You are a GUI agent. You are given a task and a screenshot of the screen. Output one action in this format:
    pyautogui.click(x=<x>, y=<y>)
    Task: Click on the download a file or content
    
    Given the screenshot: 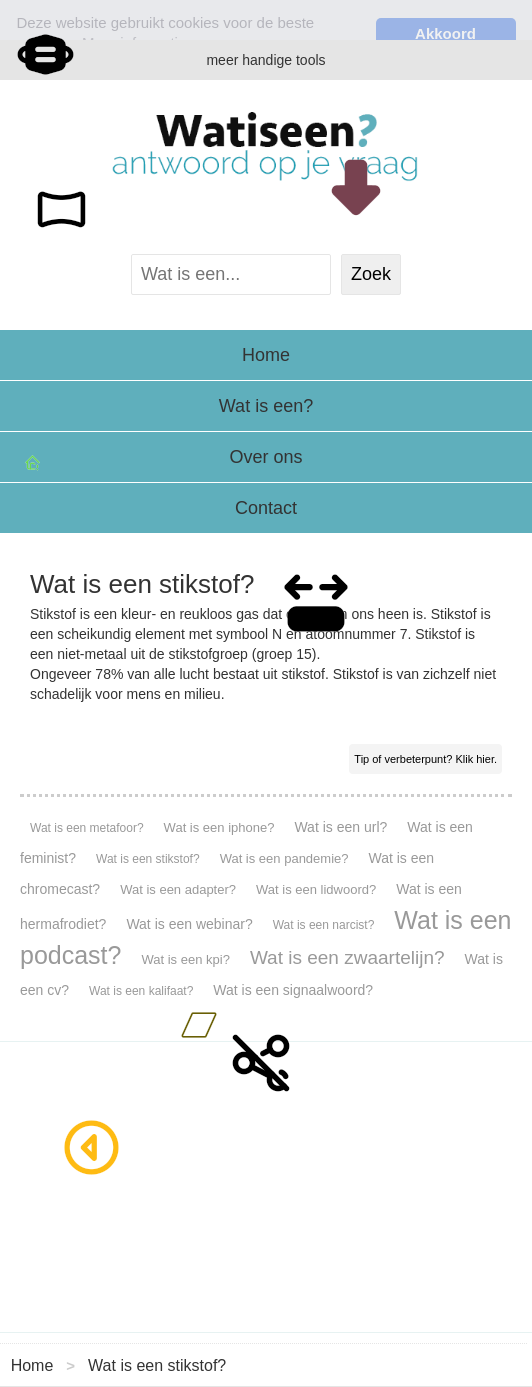 What is the action you would take?
    pyautogui.click(x=356, y=188)
    